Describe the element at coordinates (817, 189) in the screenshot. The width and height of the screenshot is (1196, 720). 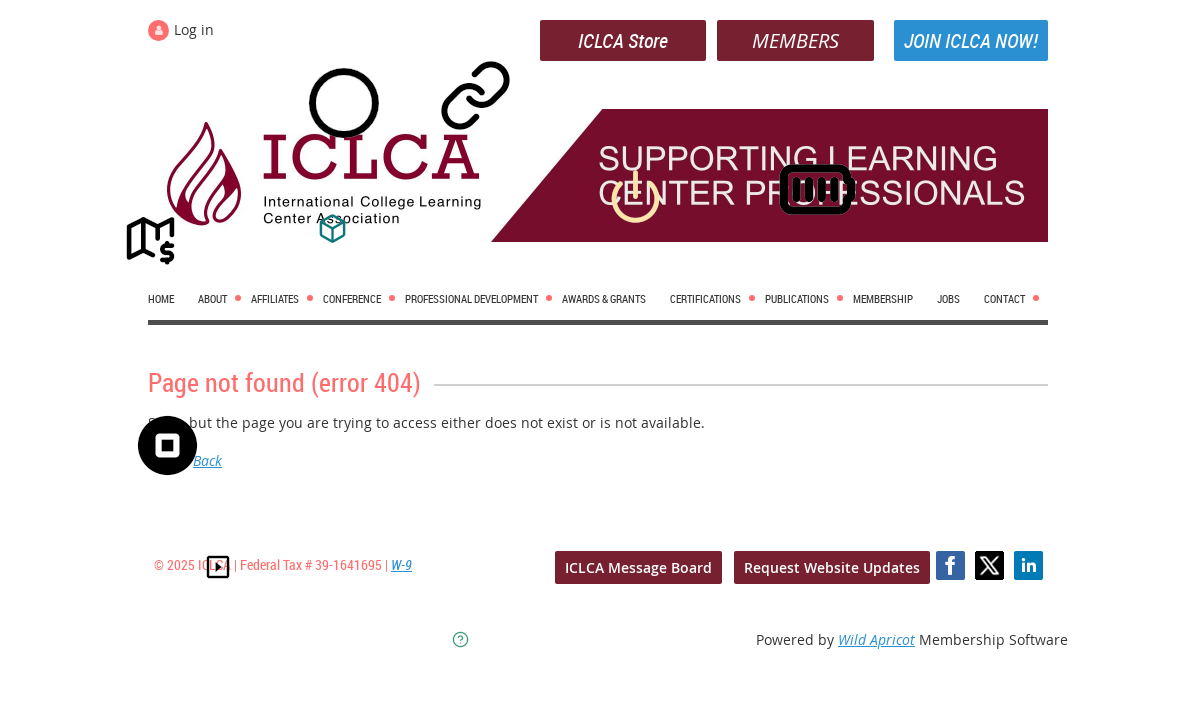
I see `indicates full or nearly full battery level` at that location.